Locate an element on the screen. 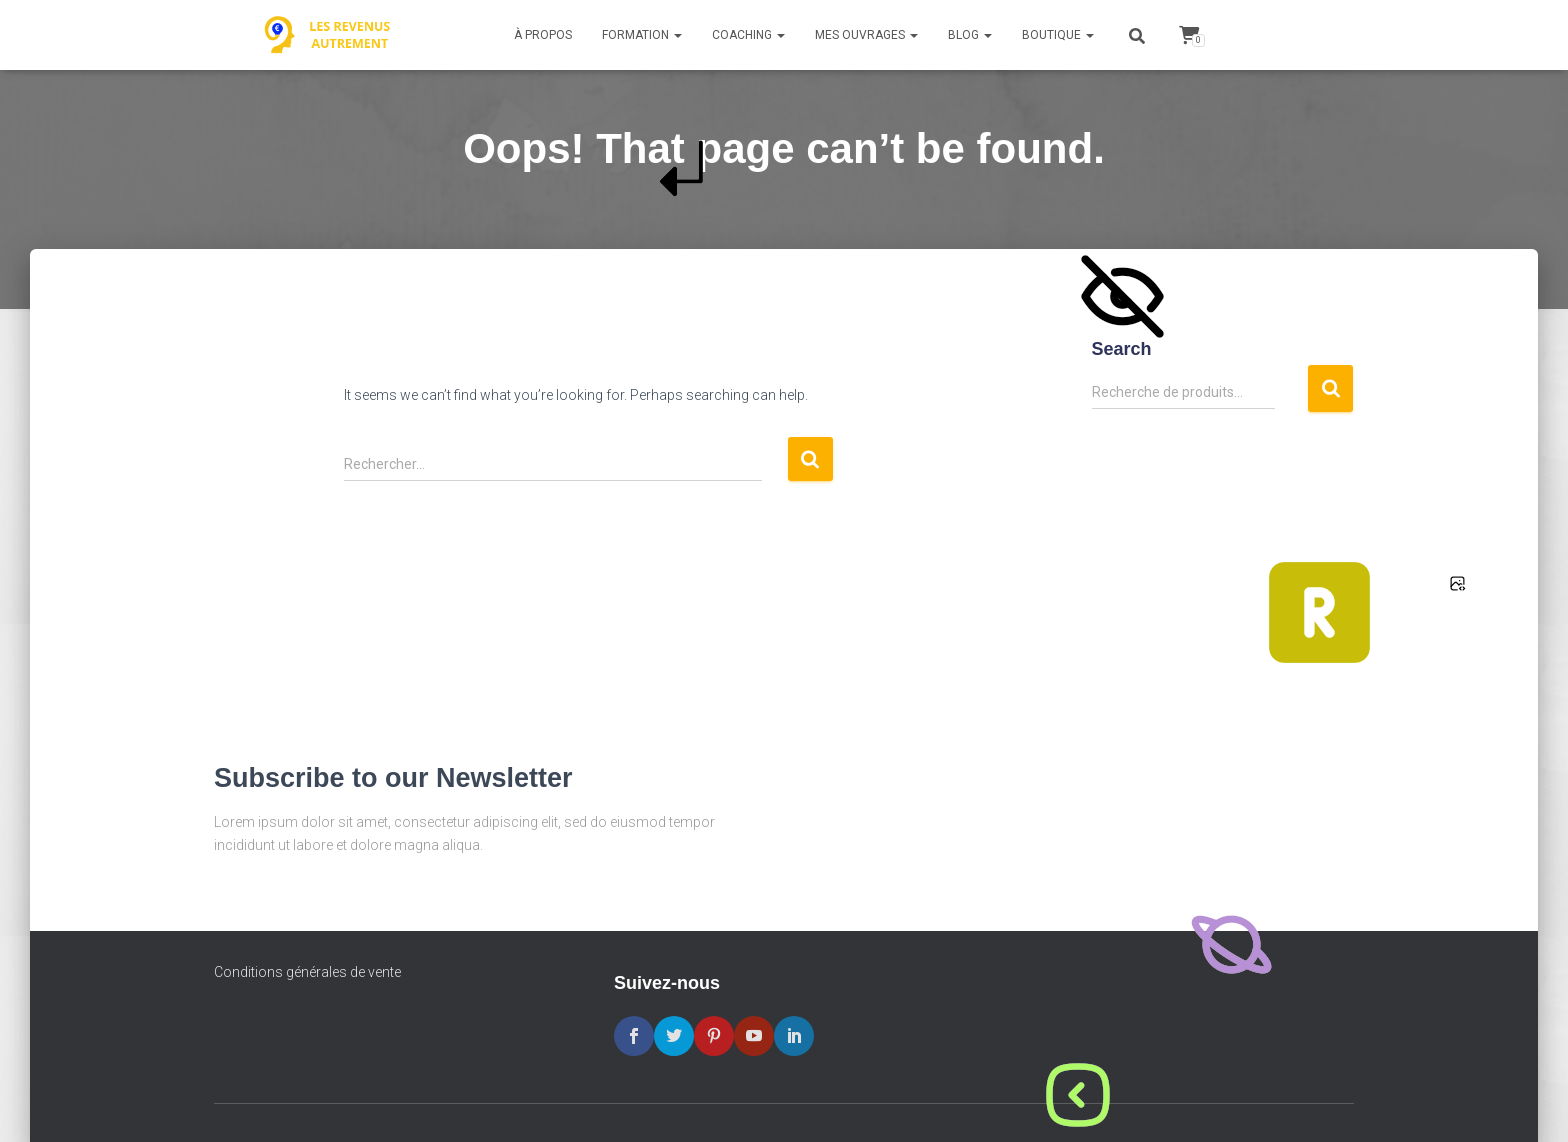  go back to the previous screen is located at coordinates (1078, 1095).